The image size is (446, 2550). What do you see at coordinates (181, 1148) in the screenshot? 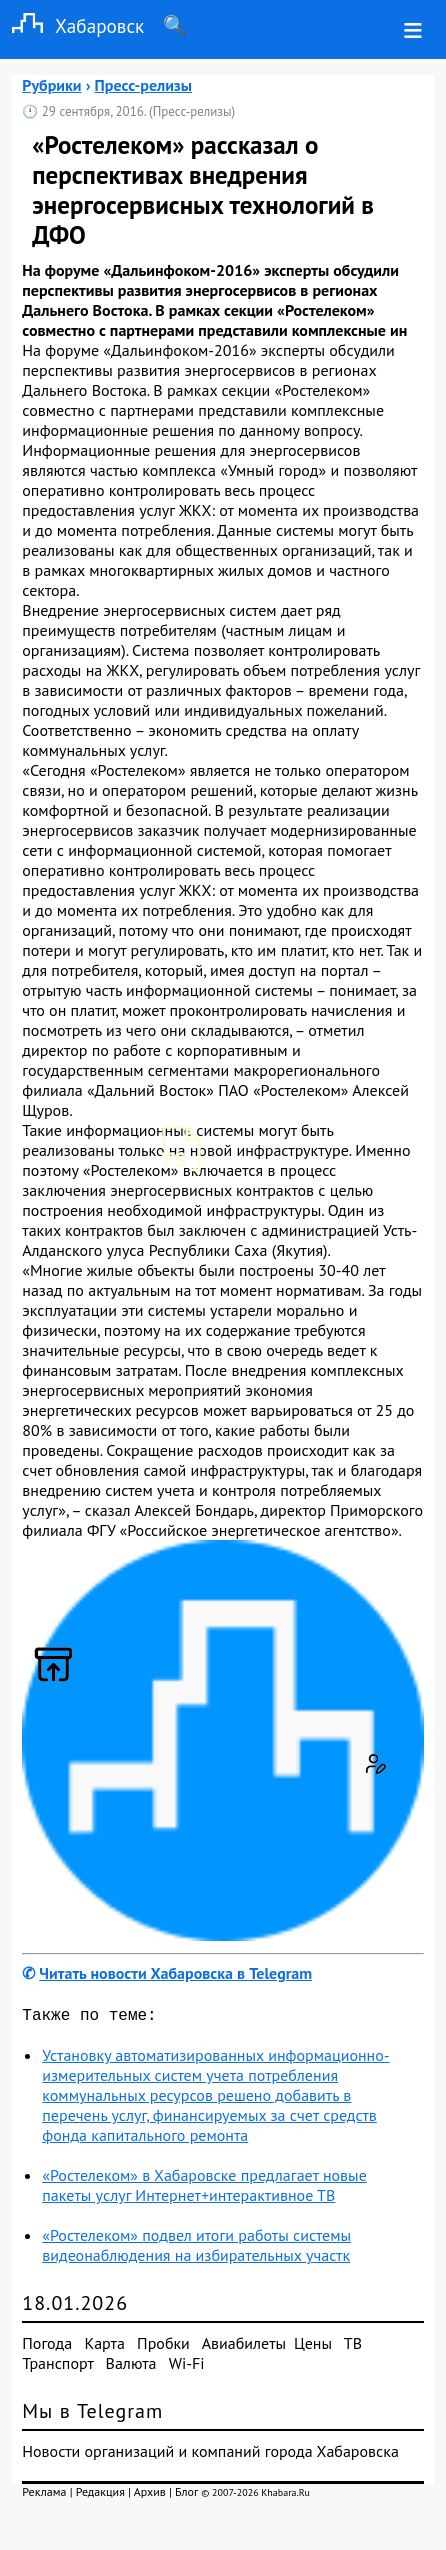
I see `a TypeScript file` at bounding box center [181, 1148].